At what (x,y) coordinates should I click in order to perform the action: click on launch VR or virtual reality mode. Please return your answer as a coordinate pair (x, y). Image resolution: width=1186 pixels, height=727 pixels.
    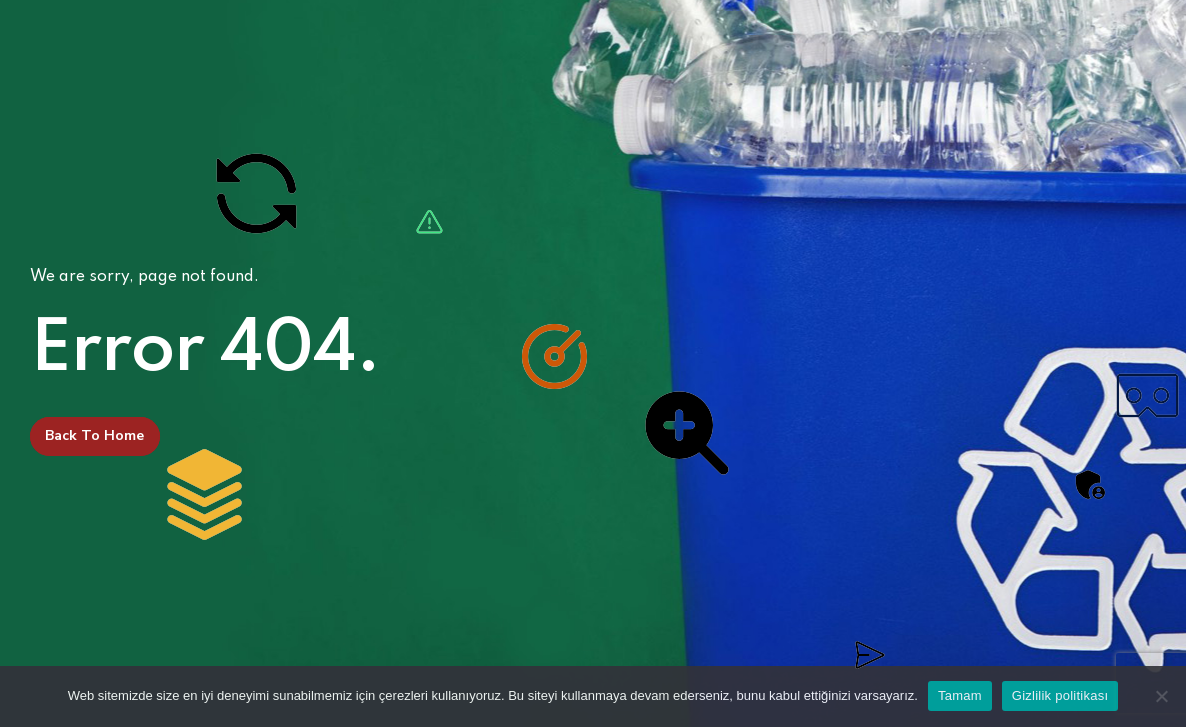
    Looking at the image, I should click on (1147, 395).